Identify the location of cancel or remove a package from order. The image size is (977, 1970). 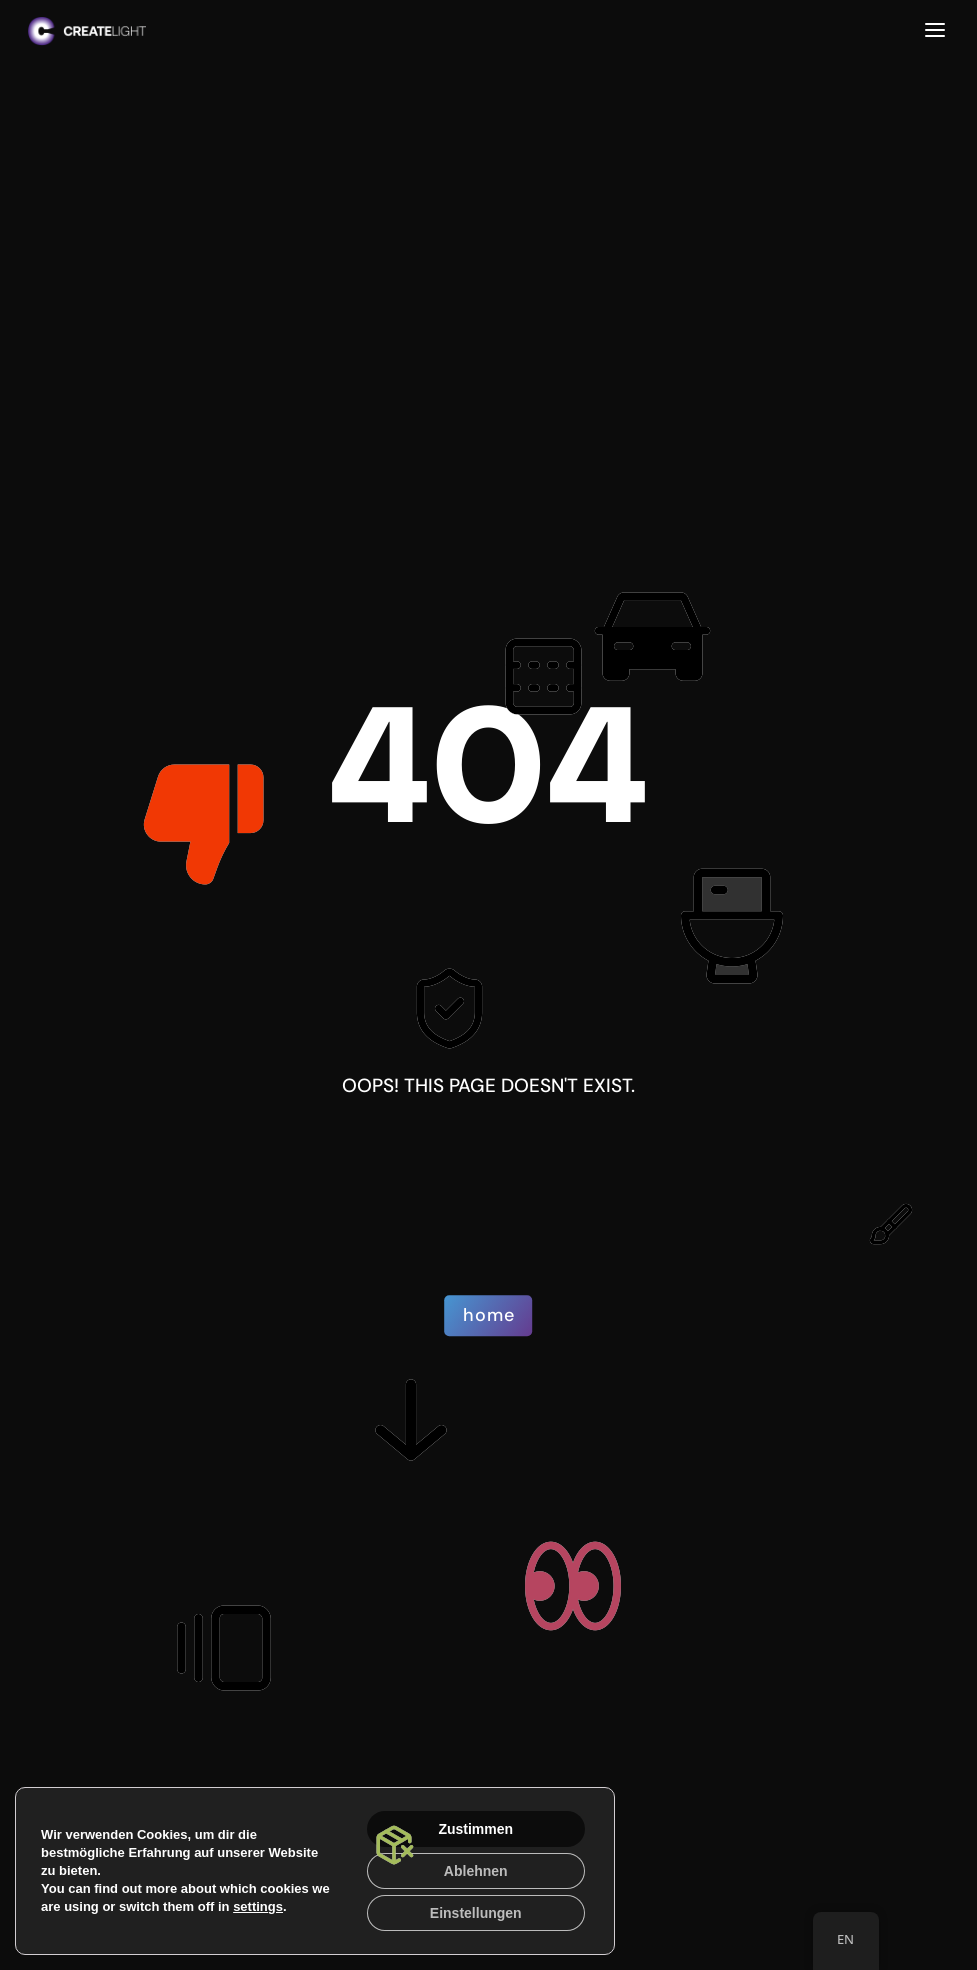
(394, 1845).